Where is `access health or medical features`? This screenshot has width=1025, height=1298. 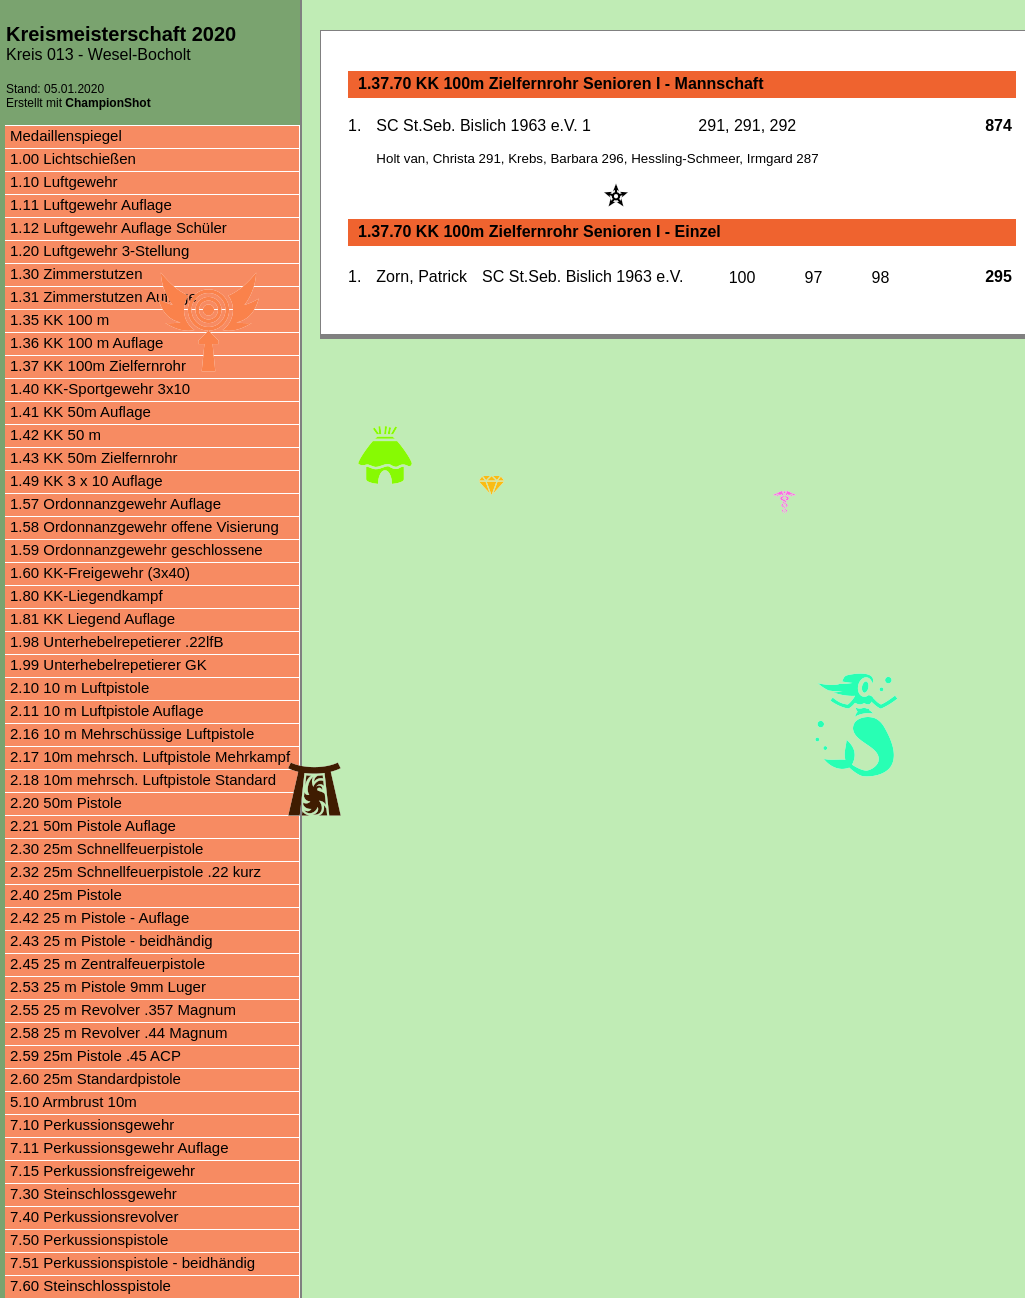
access health or medical features is located at coordinates (784, 502).